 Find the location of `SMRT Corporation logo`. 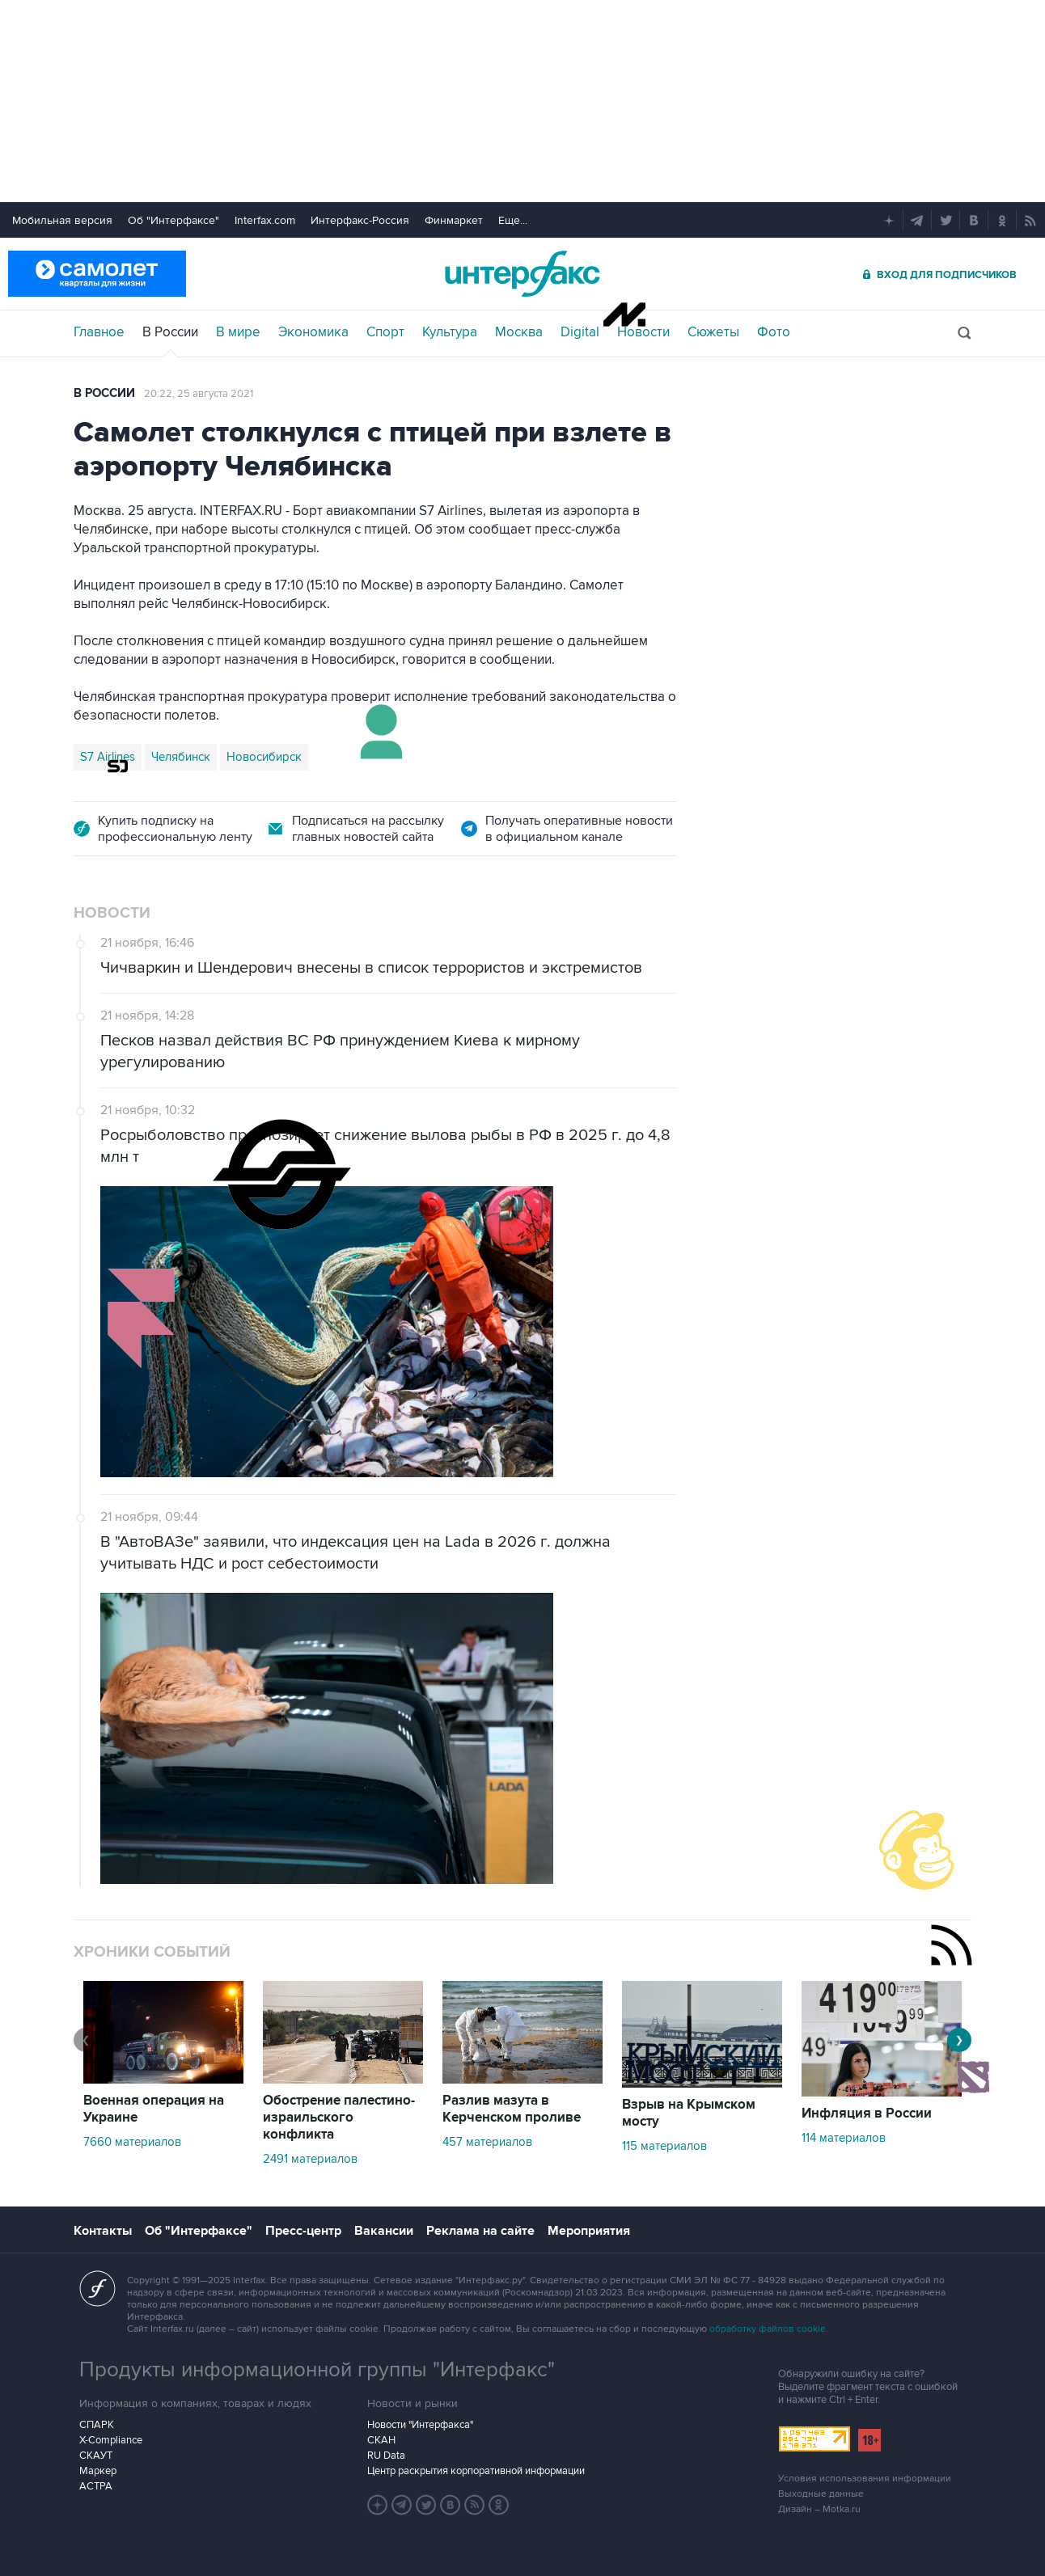

SMRT Corporation logo is located at coordinates (281, 1174).